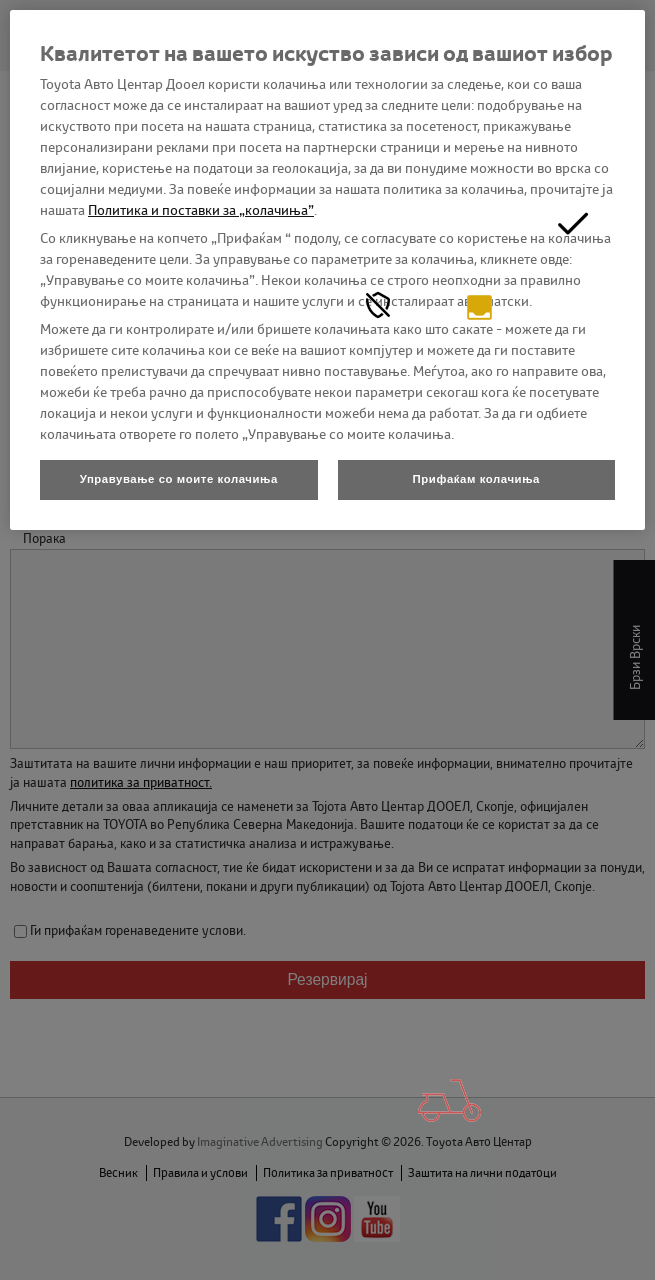 Image resolution: width=655 pixels, height=1280 pixels. I want to click on select moped or scooter delivery option, so click(449, 1102).